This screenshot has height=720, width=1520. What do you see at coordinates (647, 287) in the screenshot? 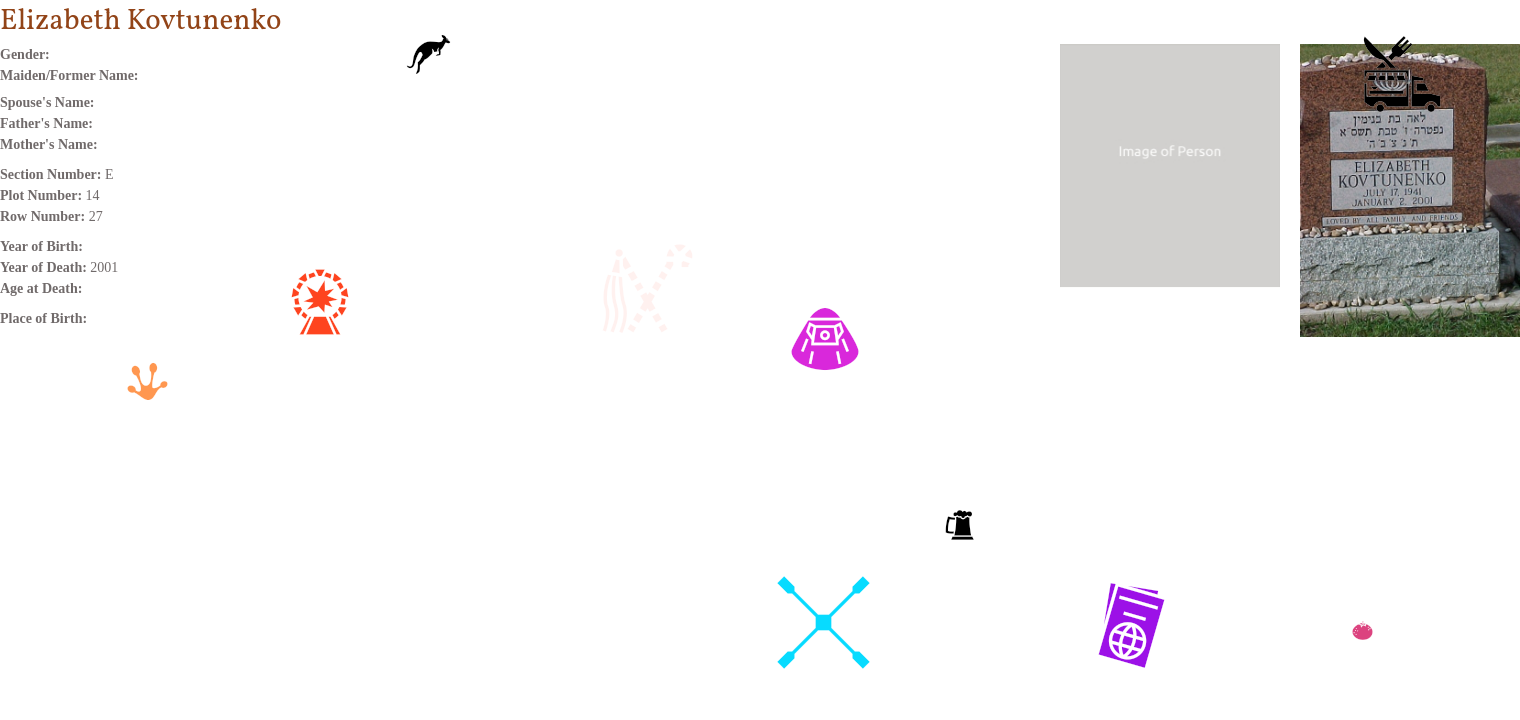
I see `ancient Egyptian royalty or pharaoh symbol` at bounding box center [647, 287].